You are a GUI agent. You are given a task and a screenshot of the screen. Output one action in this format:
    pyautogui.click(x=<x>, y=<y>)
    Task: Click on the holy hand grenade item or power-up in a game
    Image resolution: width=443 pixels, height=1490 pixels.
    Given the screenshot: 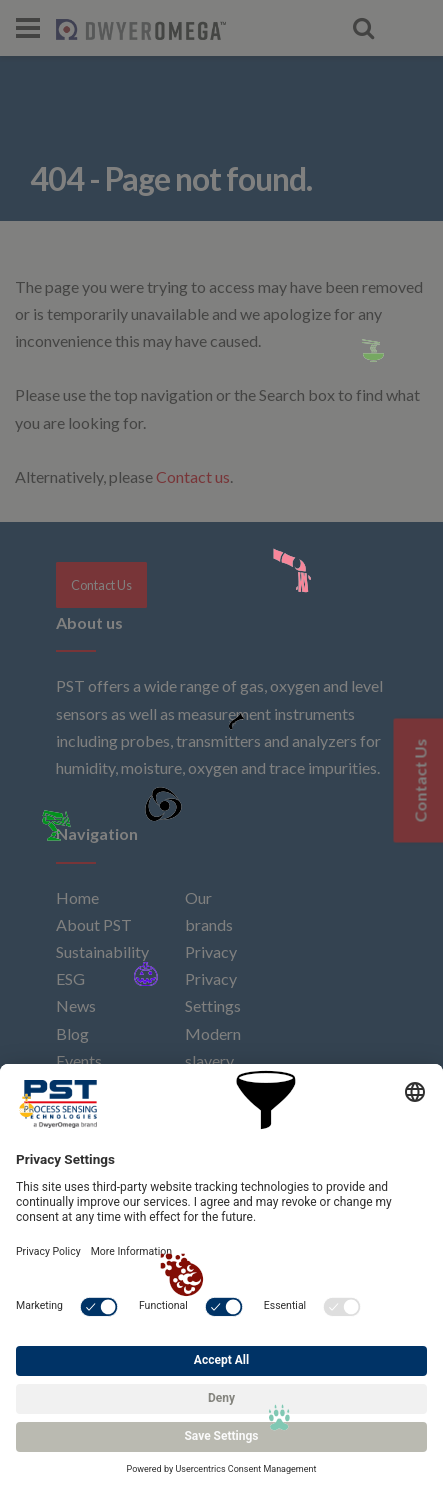 What is the action you would take?
    pyautogui.click(x=26, y=1105)
    